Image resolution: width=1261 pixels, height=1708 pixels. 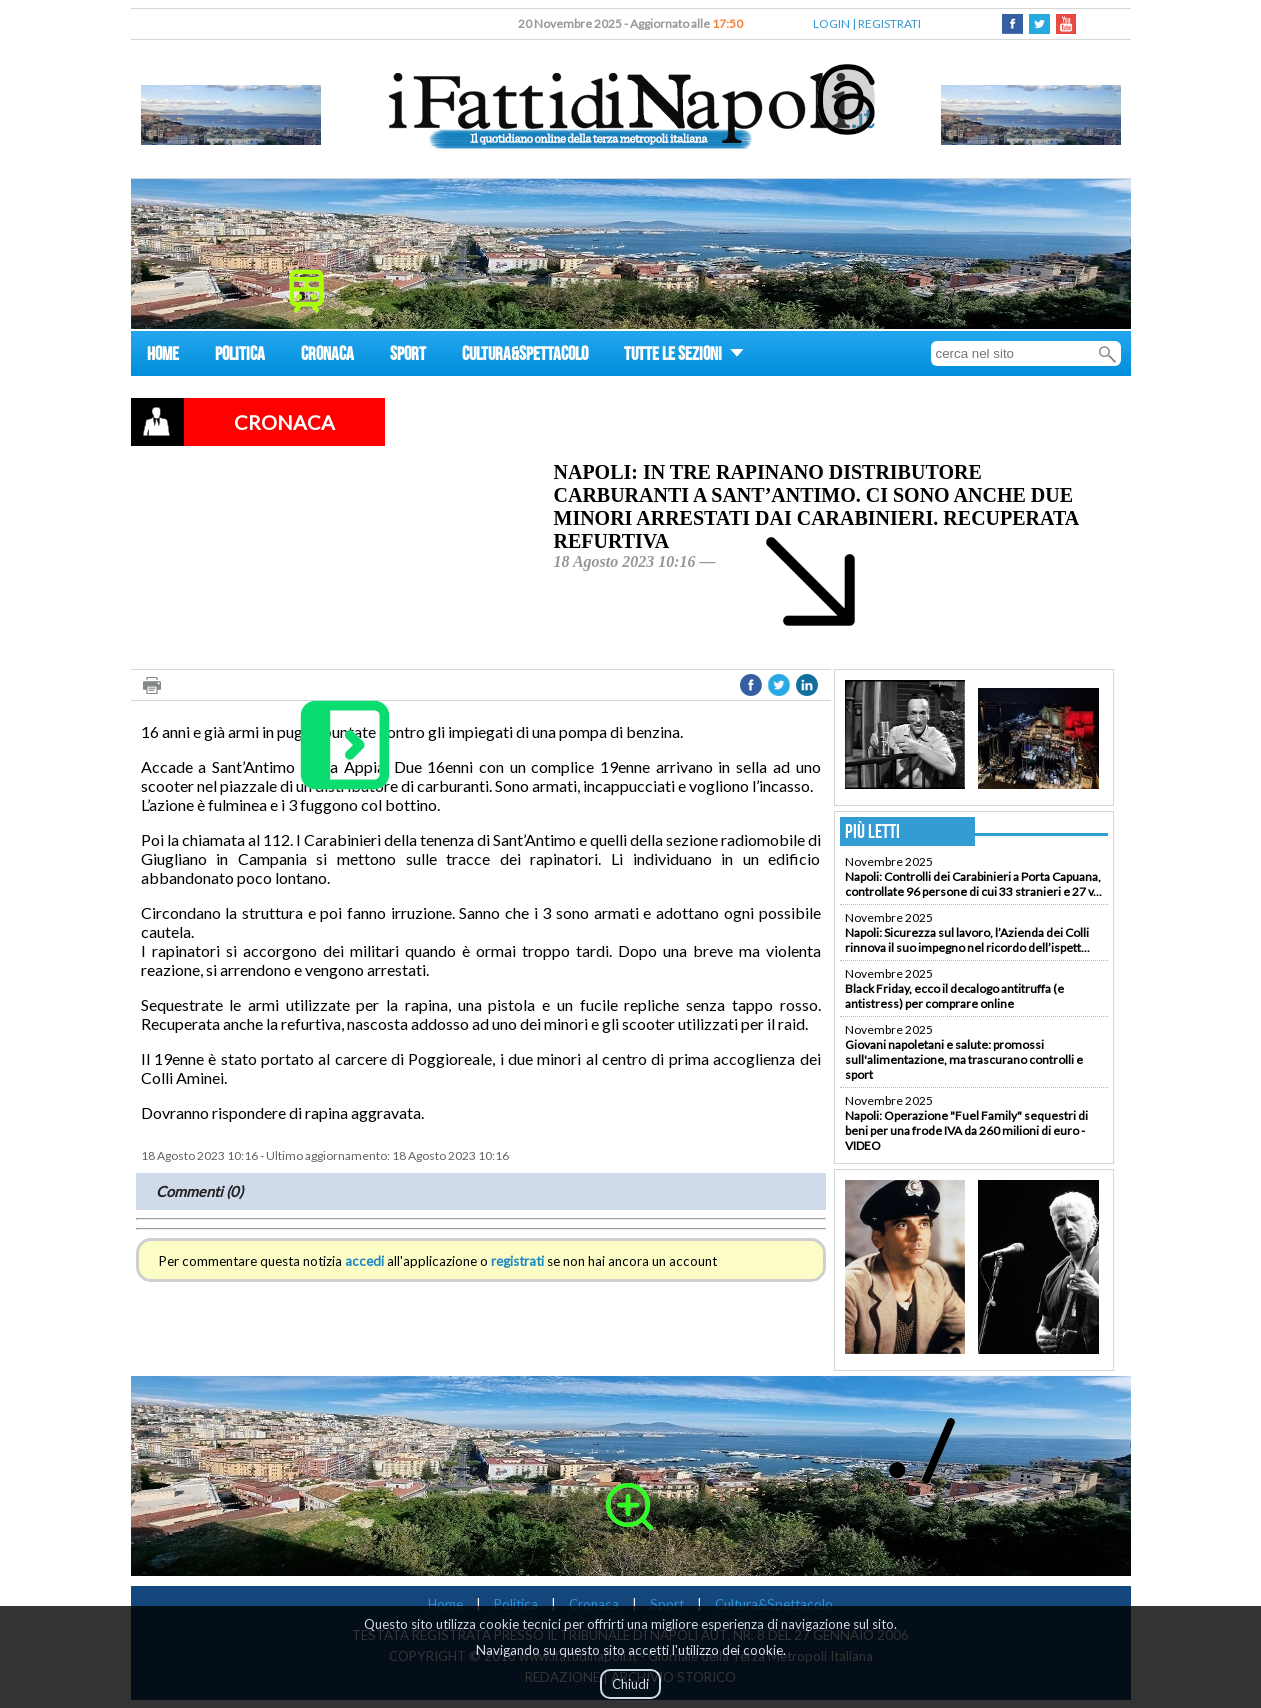 I want to click on zoom in on content, so click(x=629, y=1506).